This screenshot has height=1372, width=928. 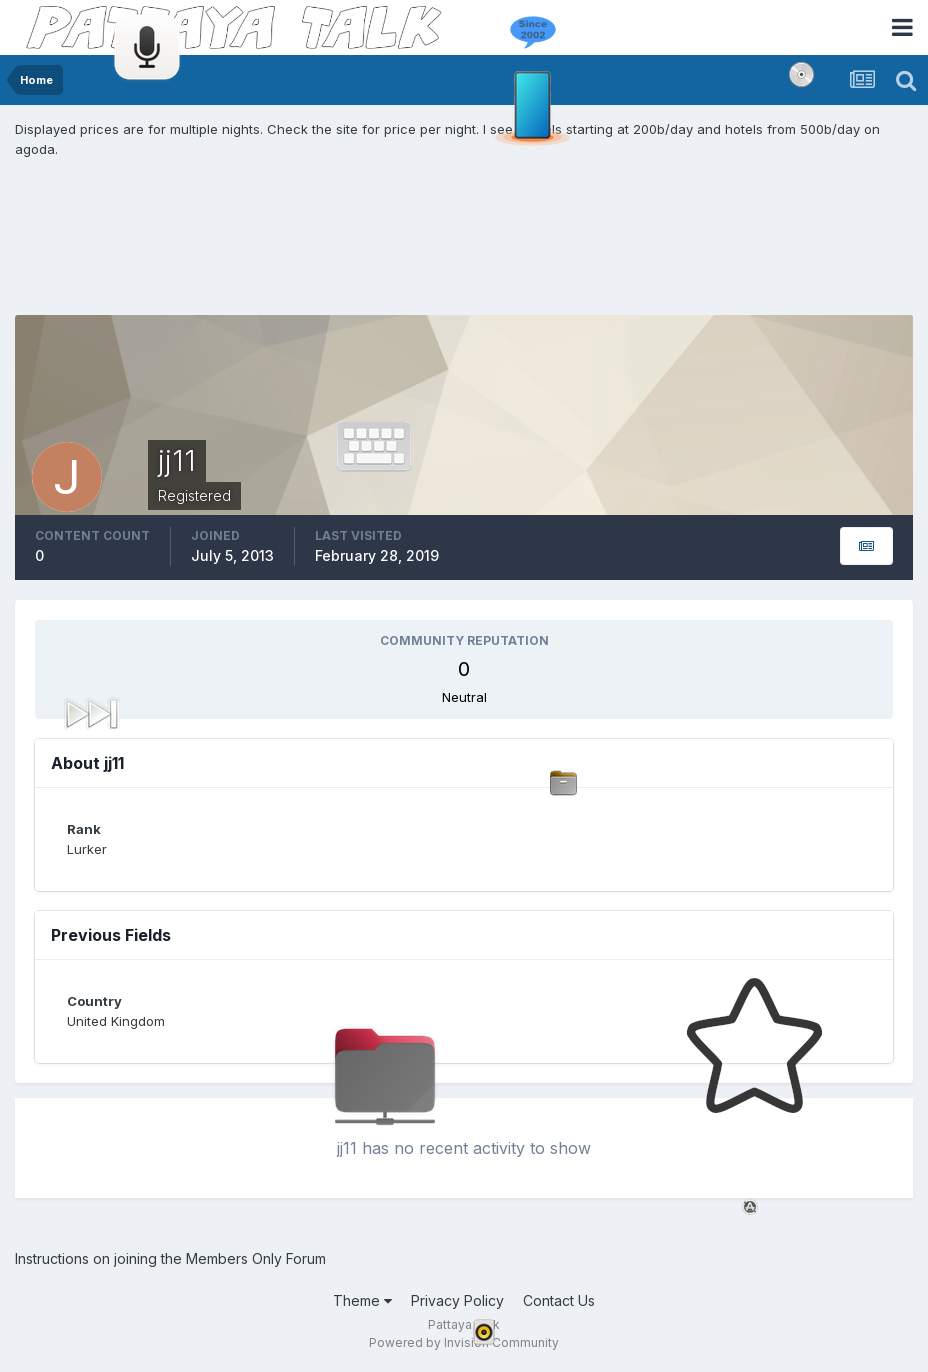 What do you see at coordinates (563, 782) in the screenshot?
I see `open the file manager application` at bounding box center [563, 782].